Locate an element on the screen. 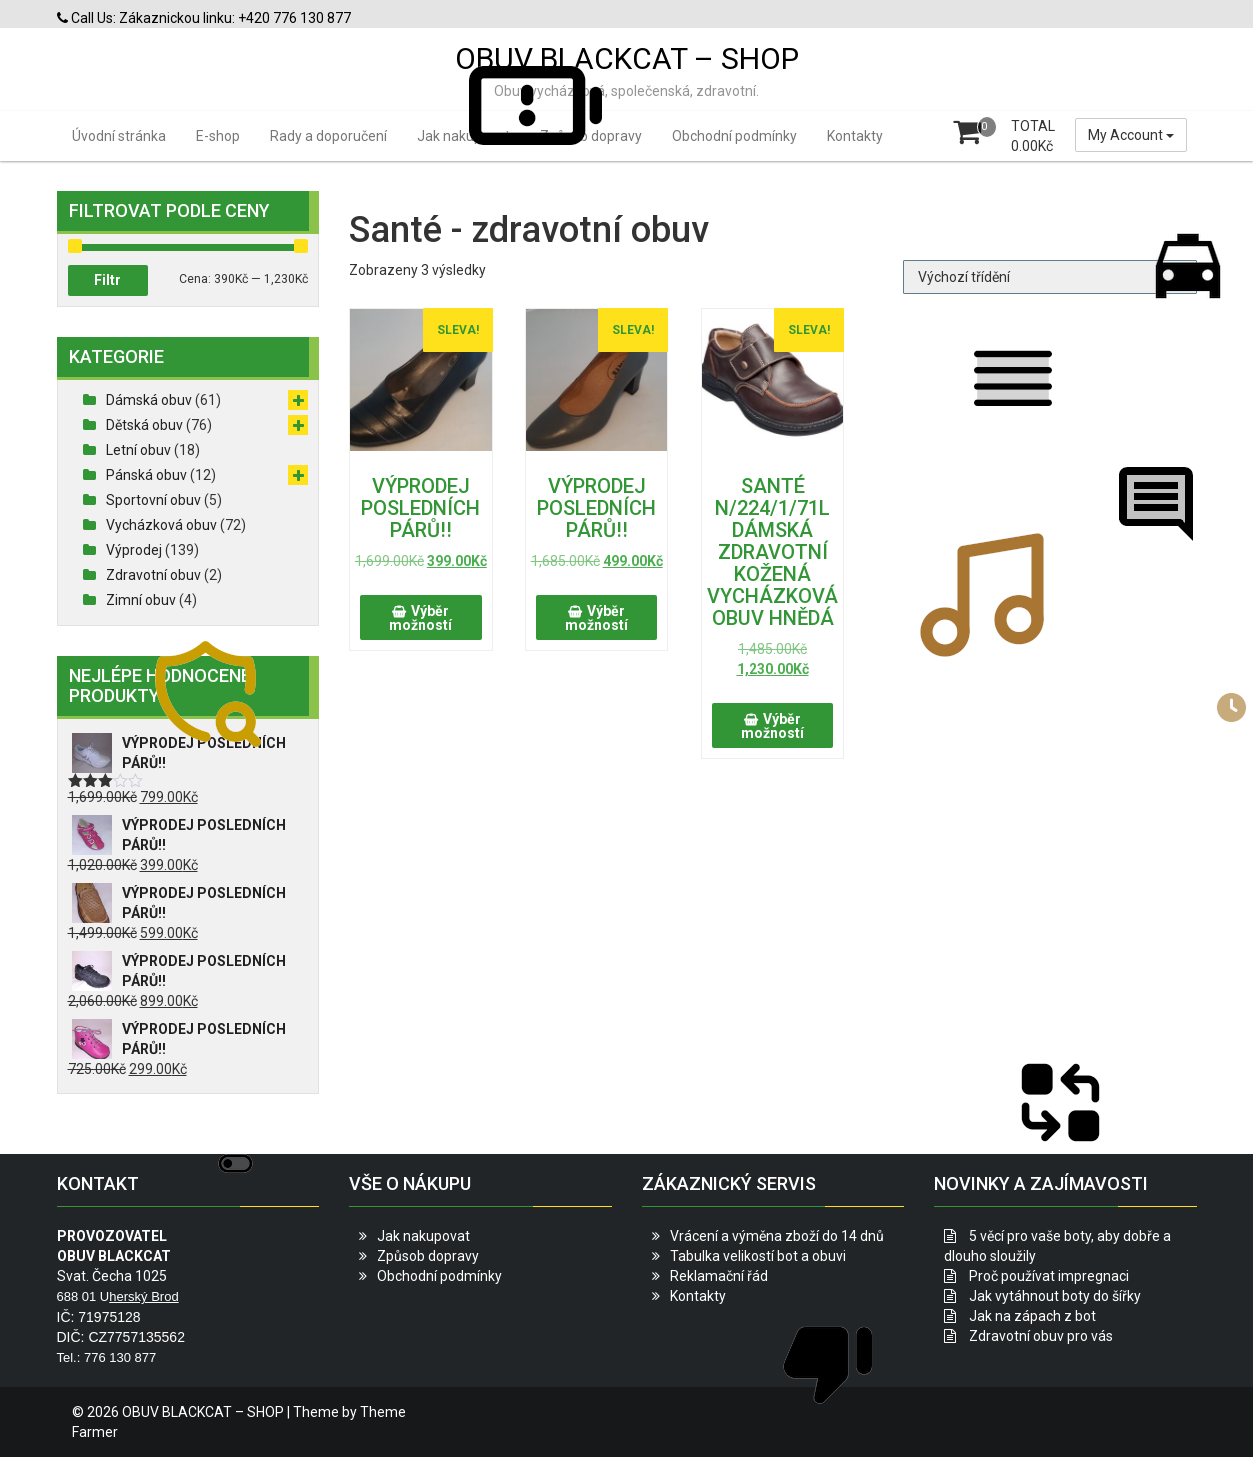  add a comment or note is located at coordinates (1156, 504).